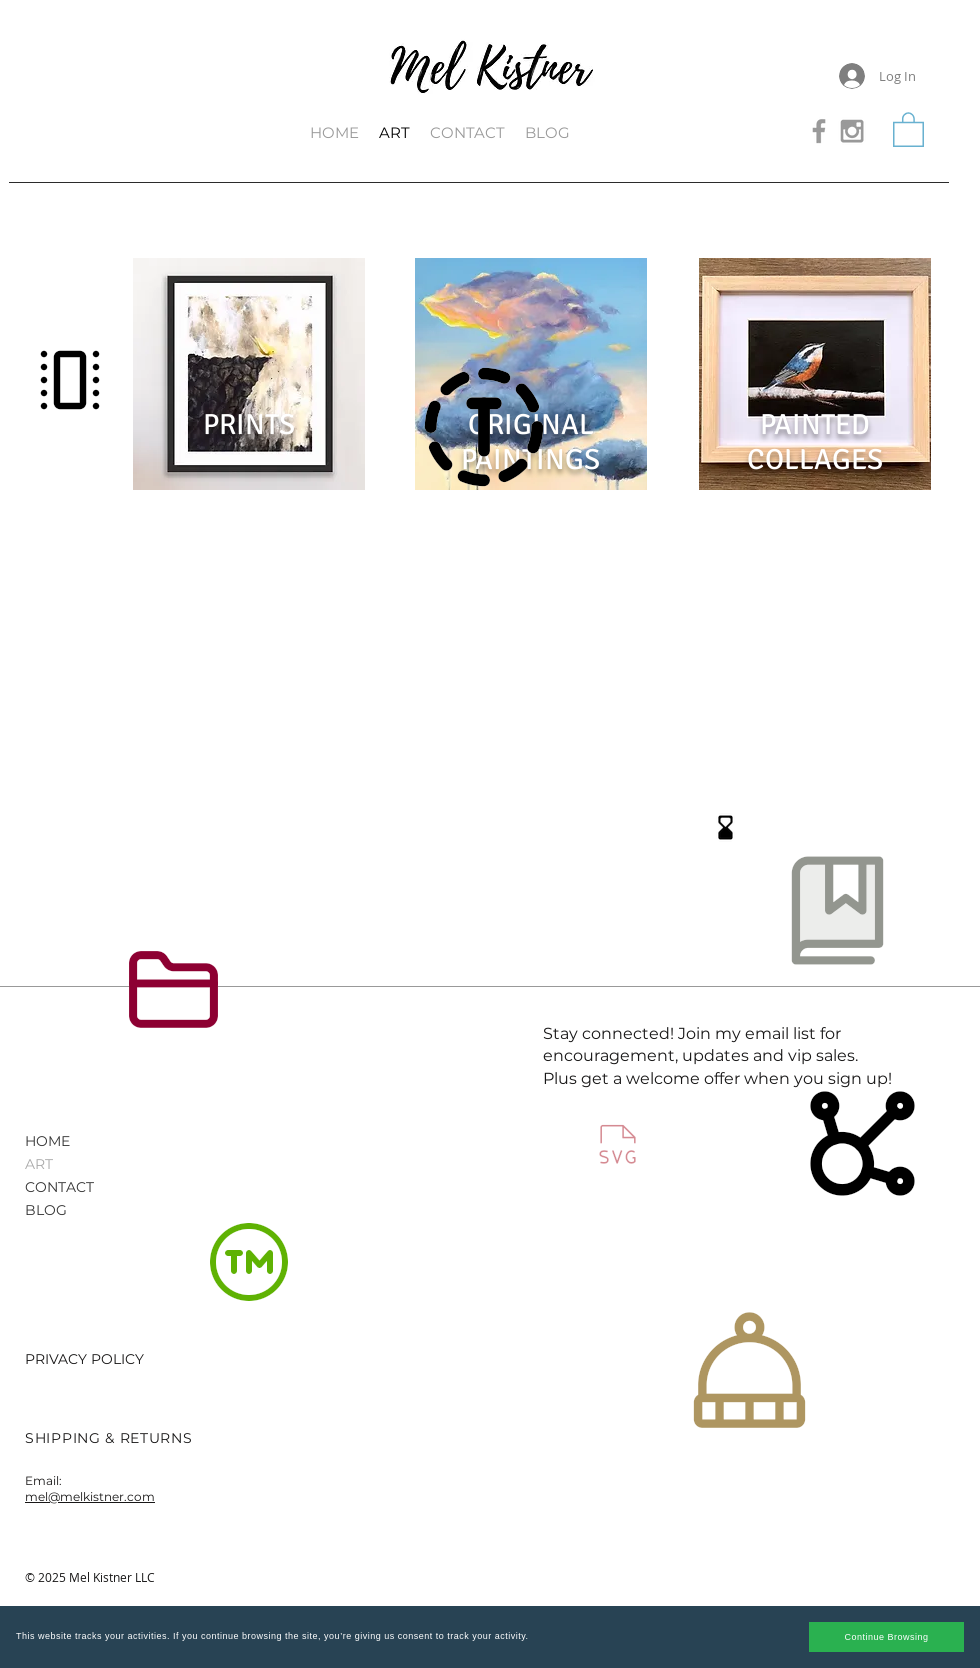 The image size is (980, 1668). I want to click on indicates trademarked content or brand, so click(249, 1262).